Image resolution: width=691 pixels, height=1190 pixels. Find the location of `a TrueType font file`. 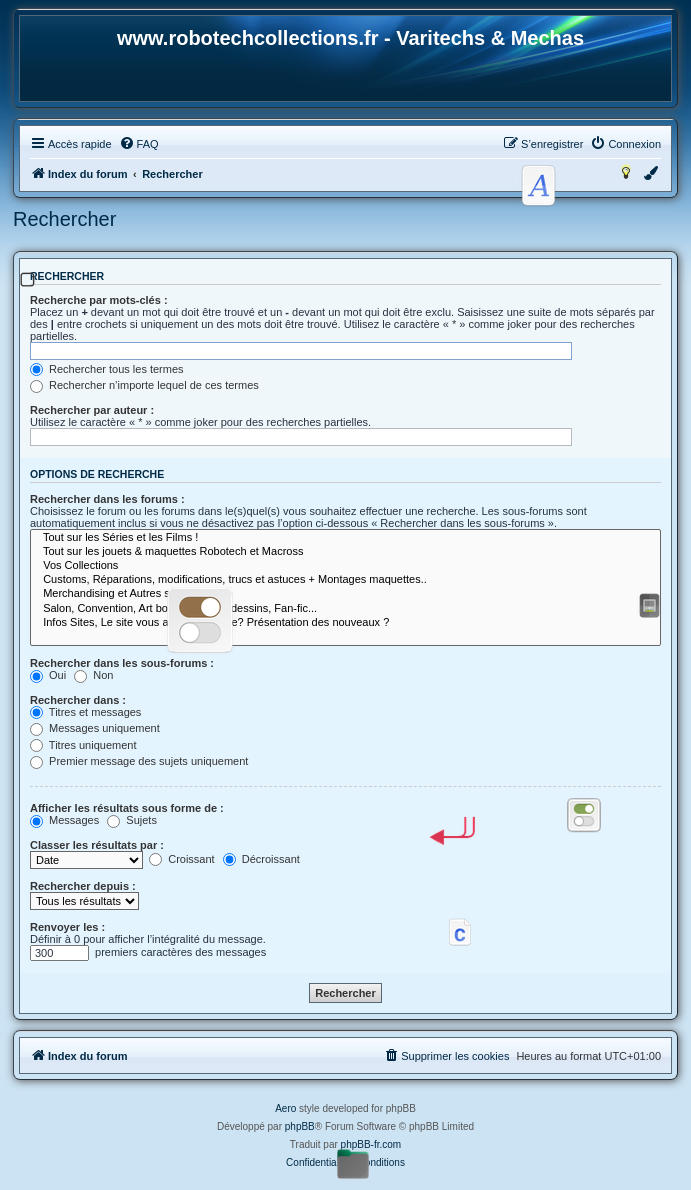

a TrueType font file is located at coordinates (538, 185).